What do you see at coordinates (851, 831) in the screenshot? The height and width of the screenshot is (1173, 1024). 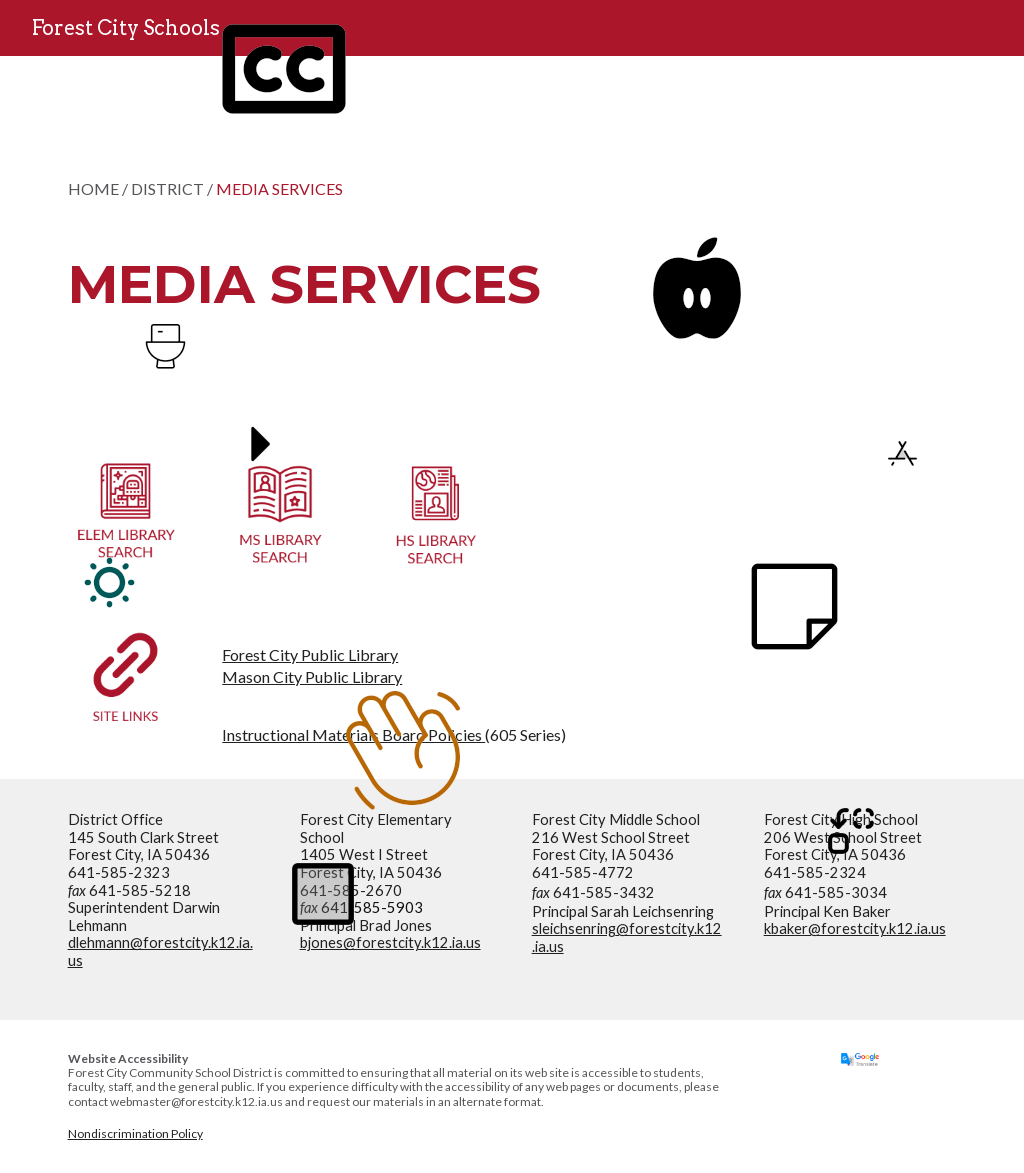 I see `replace or swap an item` at bounding box center [851, 831].